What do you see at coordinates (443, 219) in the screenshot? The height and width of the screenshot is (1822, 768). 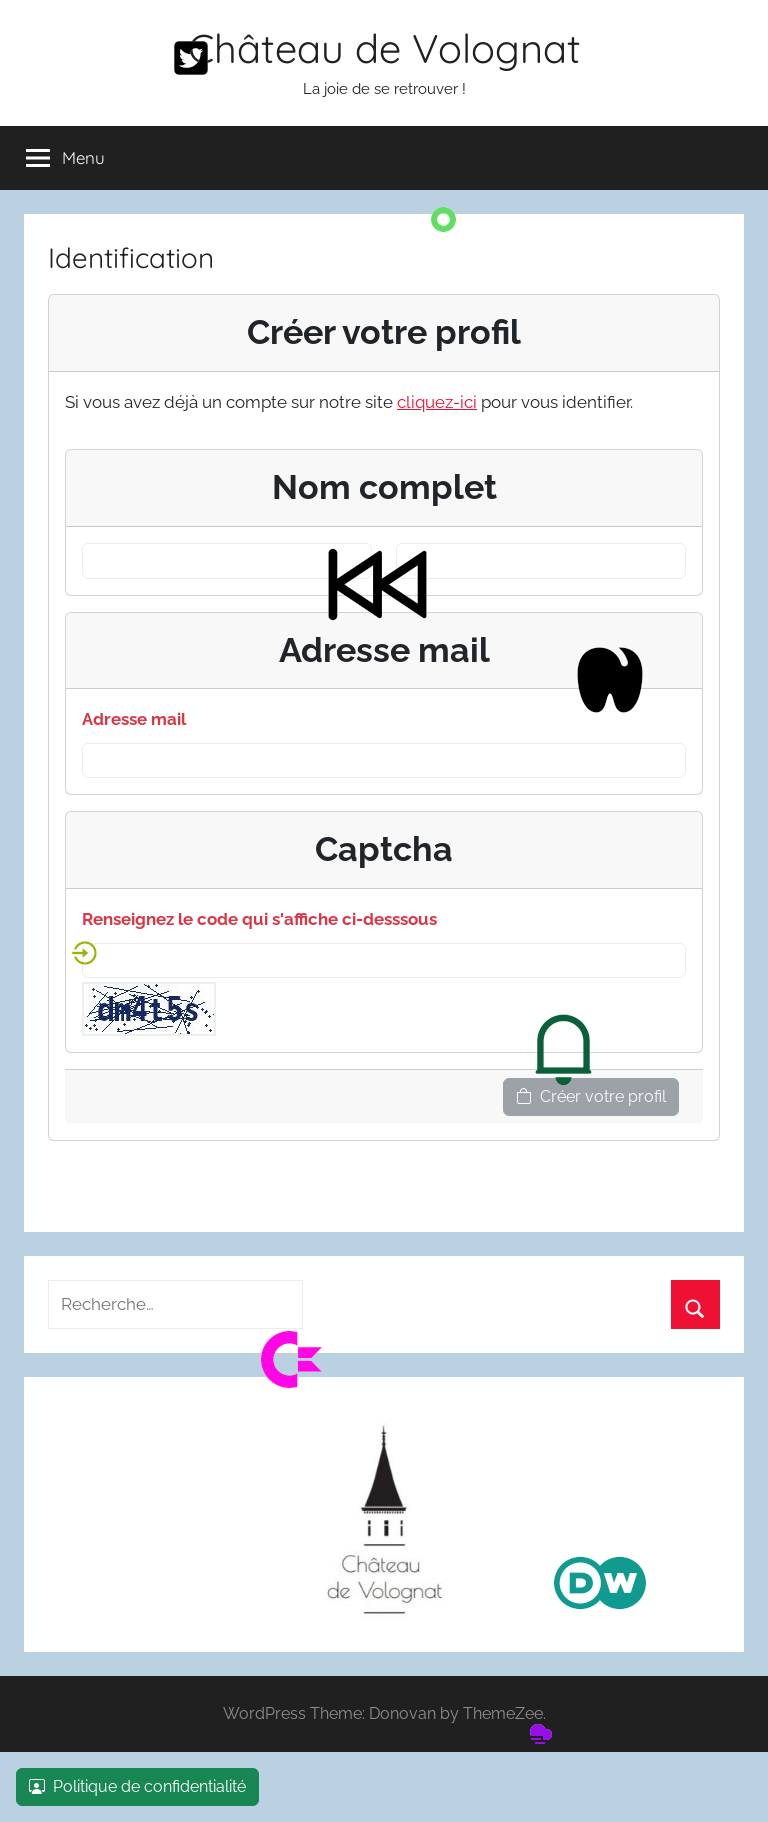 I see `osano privacy platform logo` at bounding box center [443, 219].